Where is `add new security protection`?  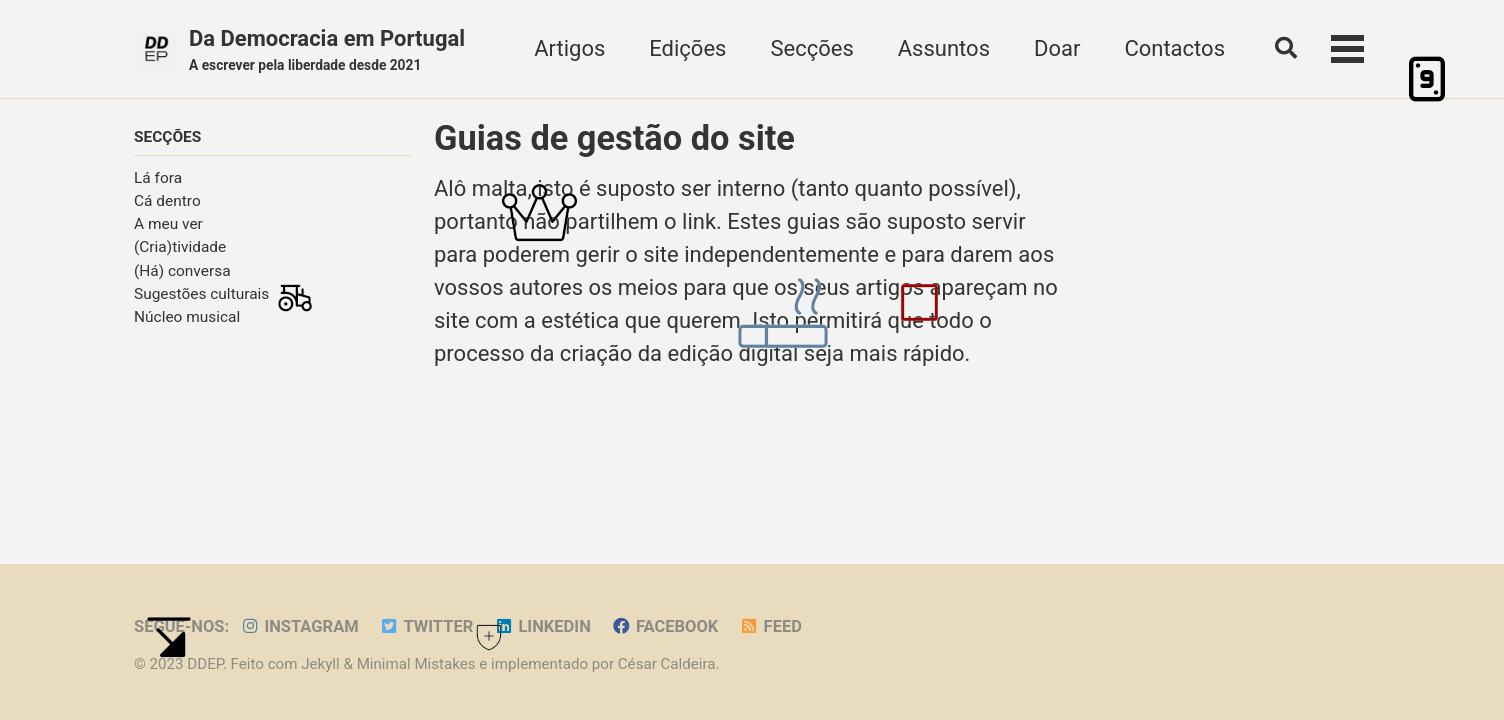 add new security protection is located at coordinates (489, 636).